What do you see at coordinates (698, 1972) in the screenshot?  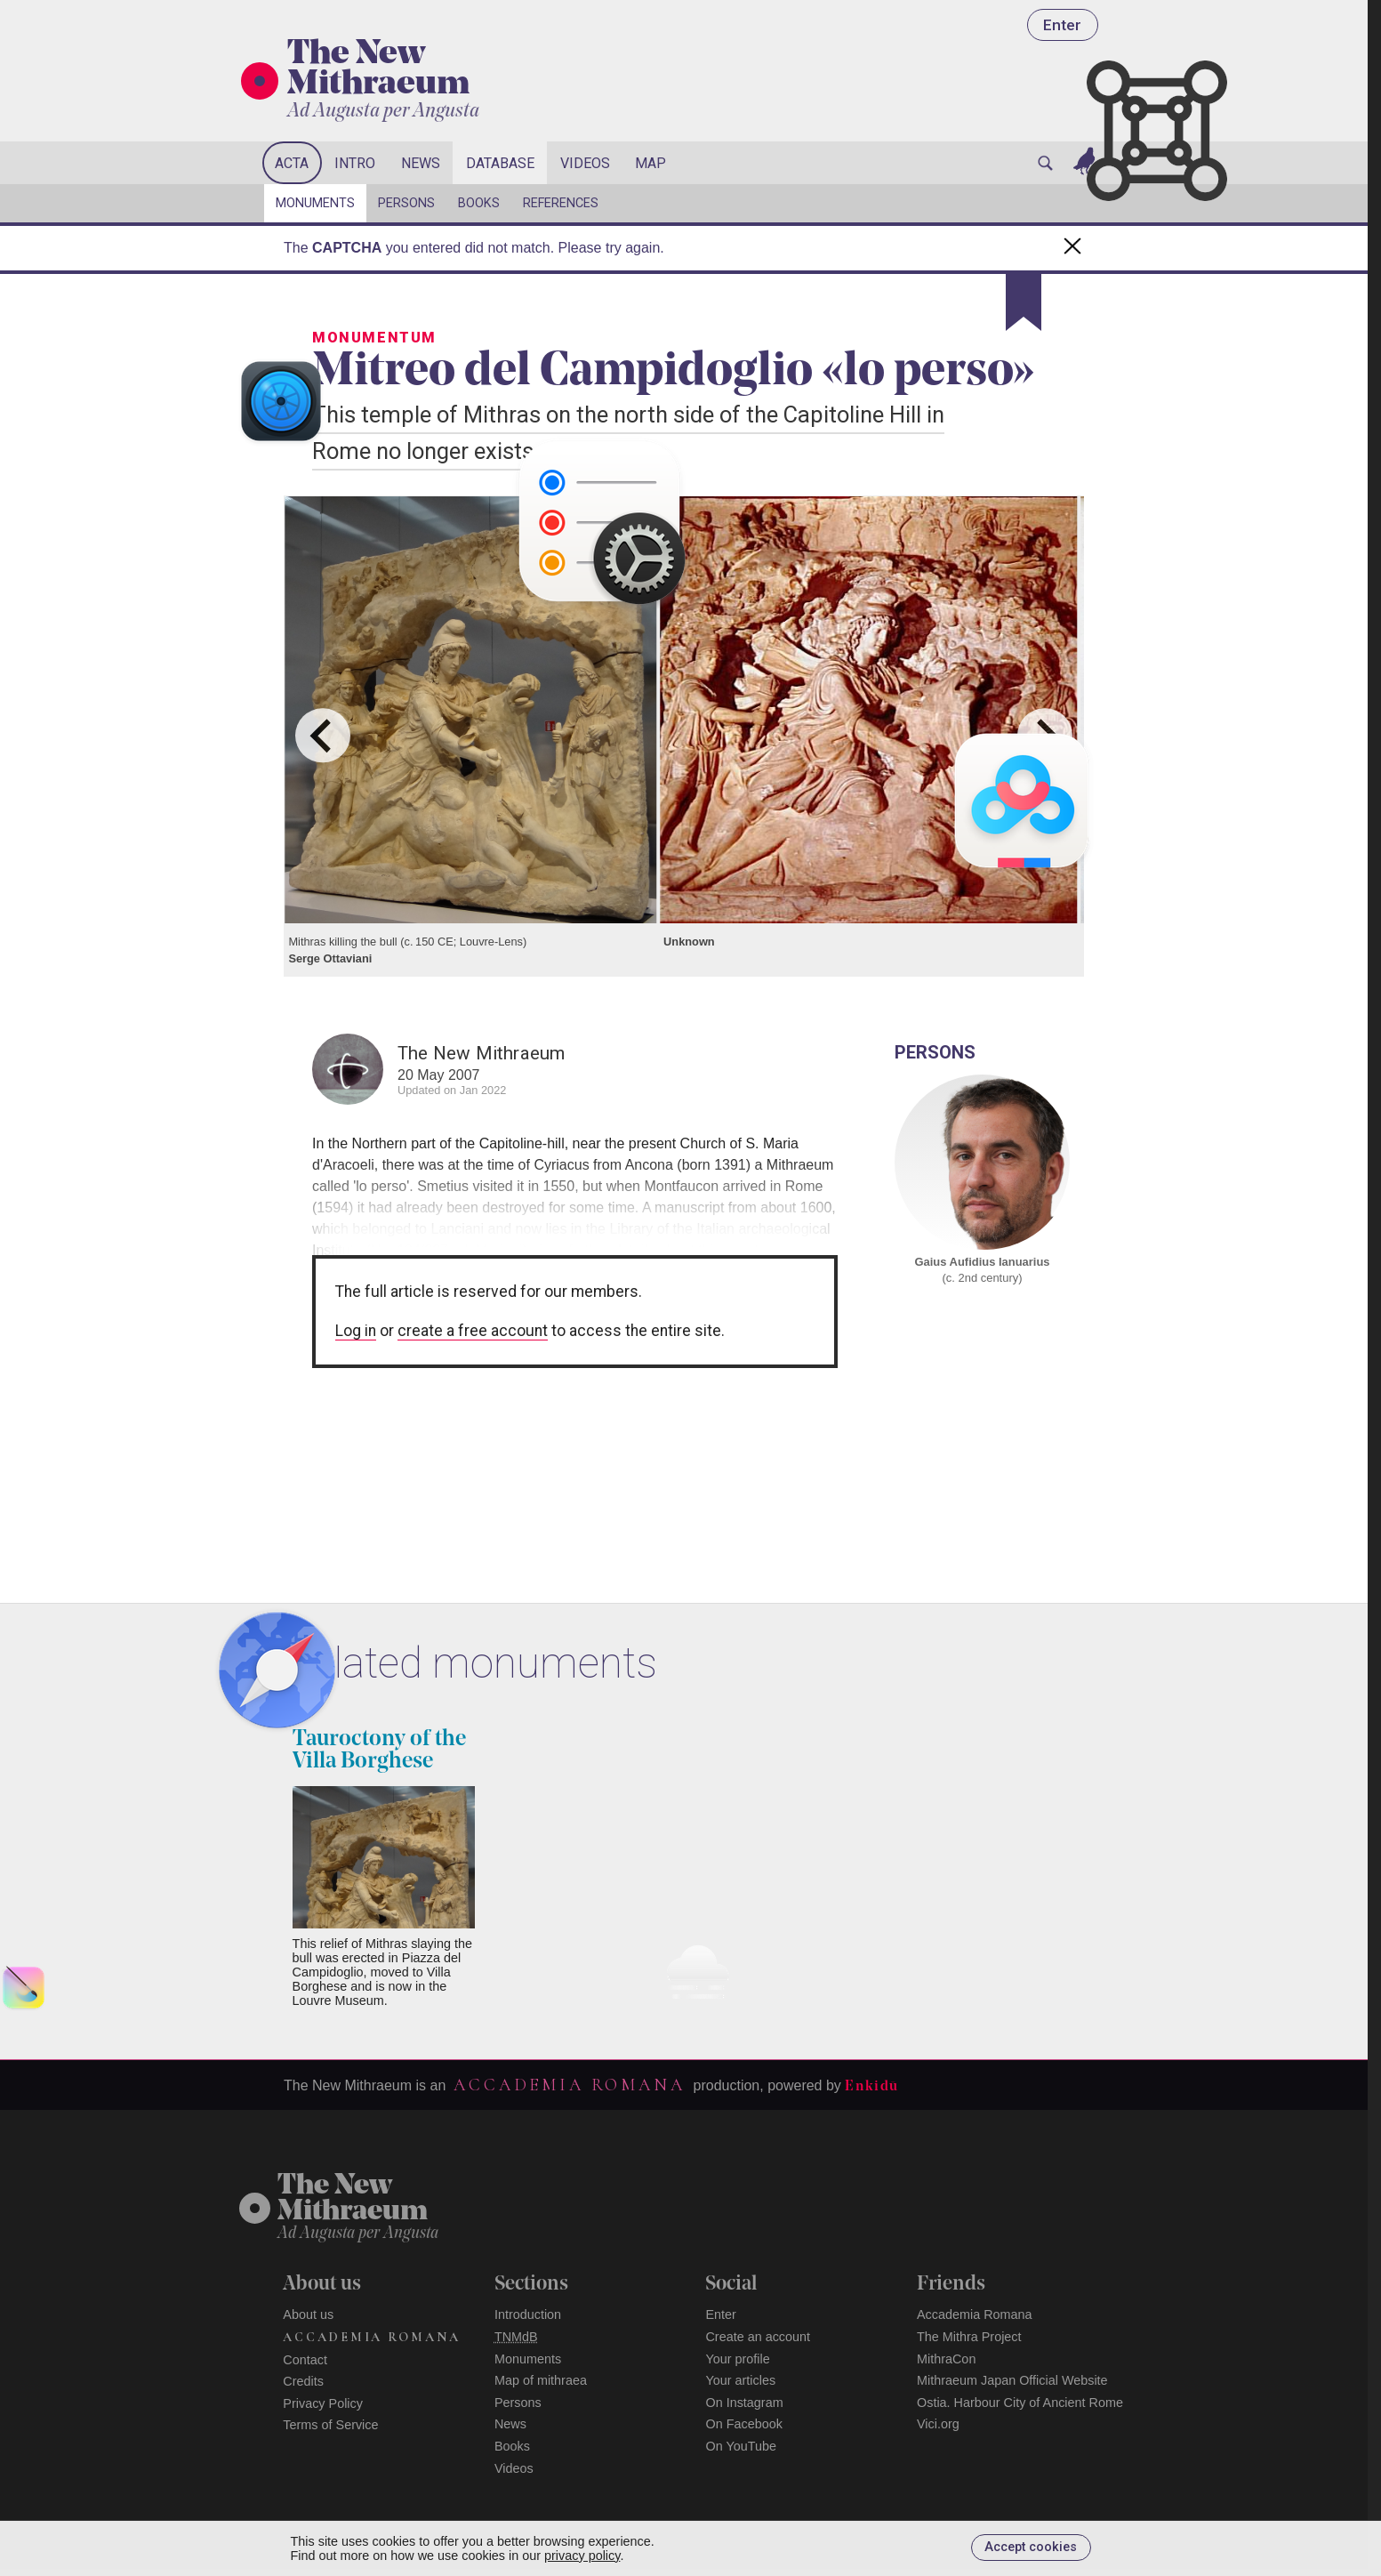 I see `indicates foggy weather conditions` at bounding box center [698, 1972].